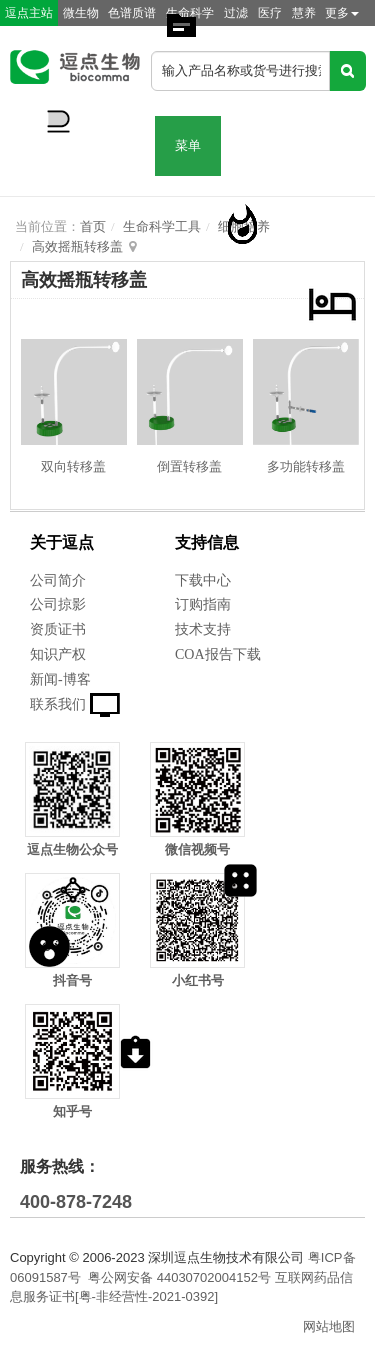  I want to click on indicates a surprise or unexpected event notification, so click(49, 946).